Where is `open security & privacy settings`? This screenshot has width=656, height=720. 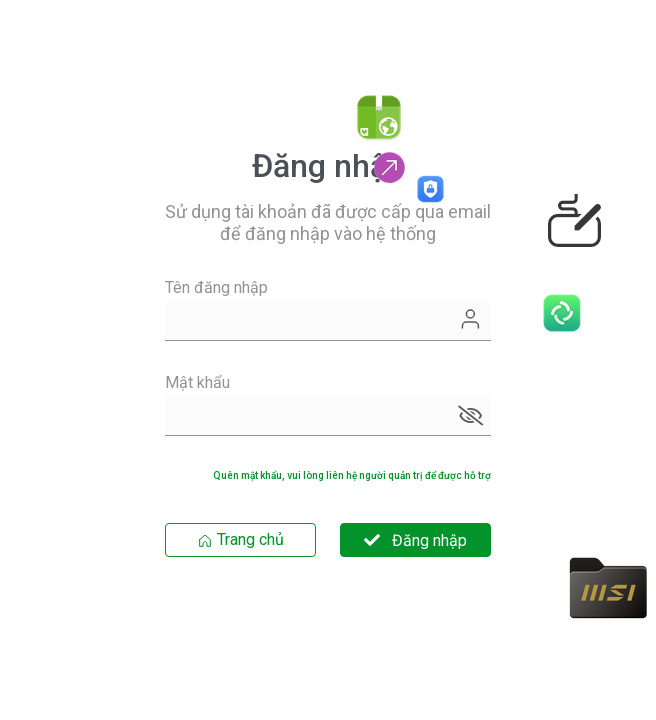
open security & privacy settings is located at coordinates (430, 189).